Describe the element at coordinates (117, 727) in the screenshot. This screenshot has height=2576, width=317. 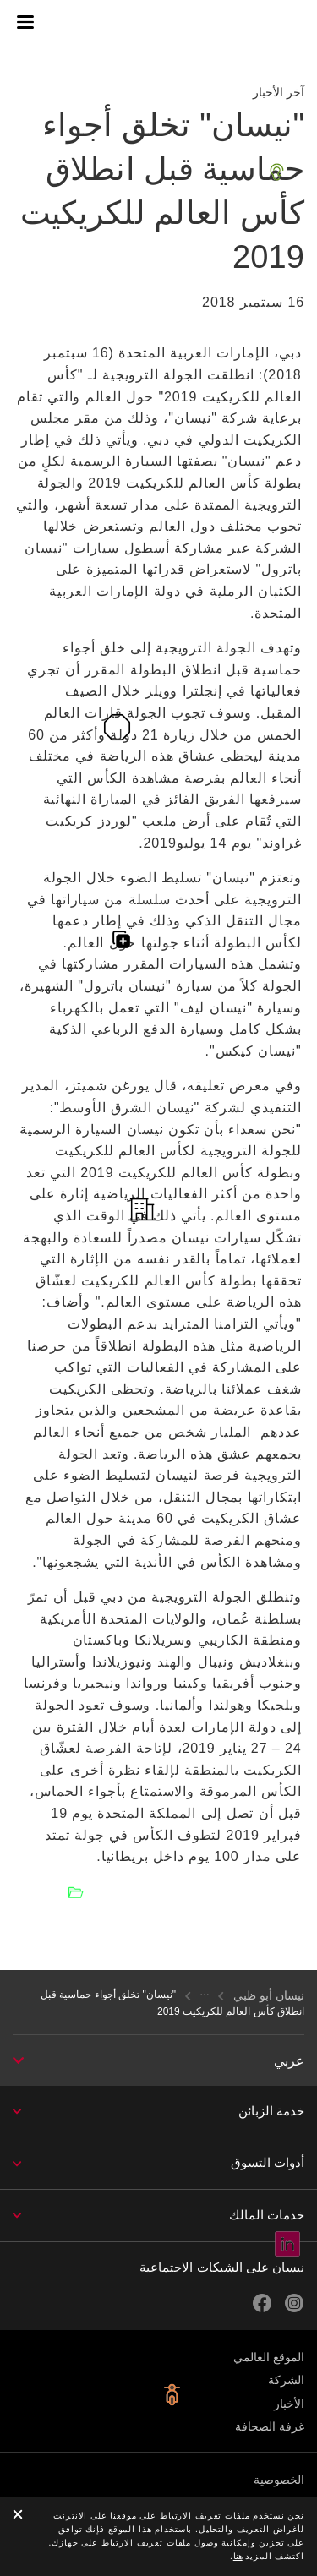
I see `indicates a stop or warning state` at that location.